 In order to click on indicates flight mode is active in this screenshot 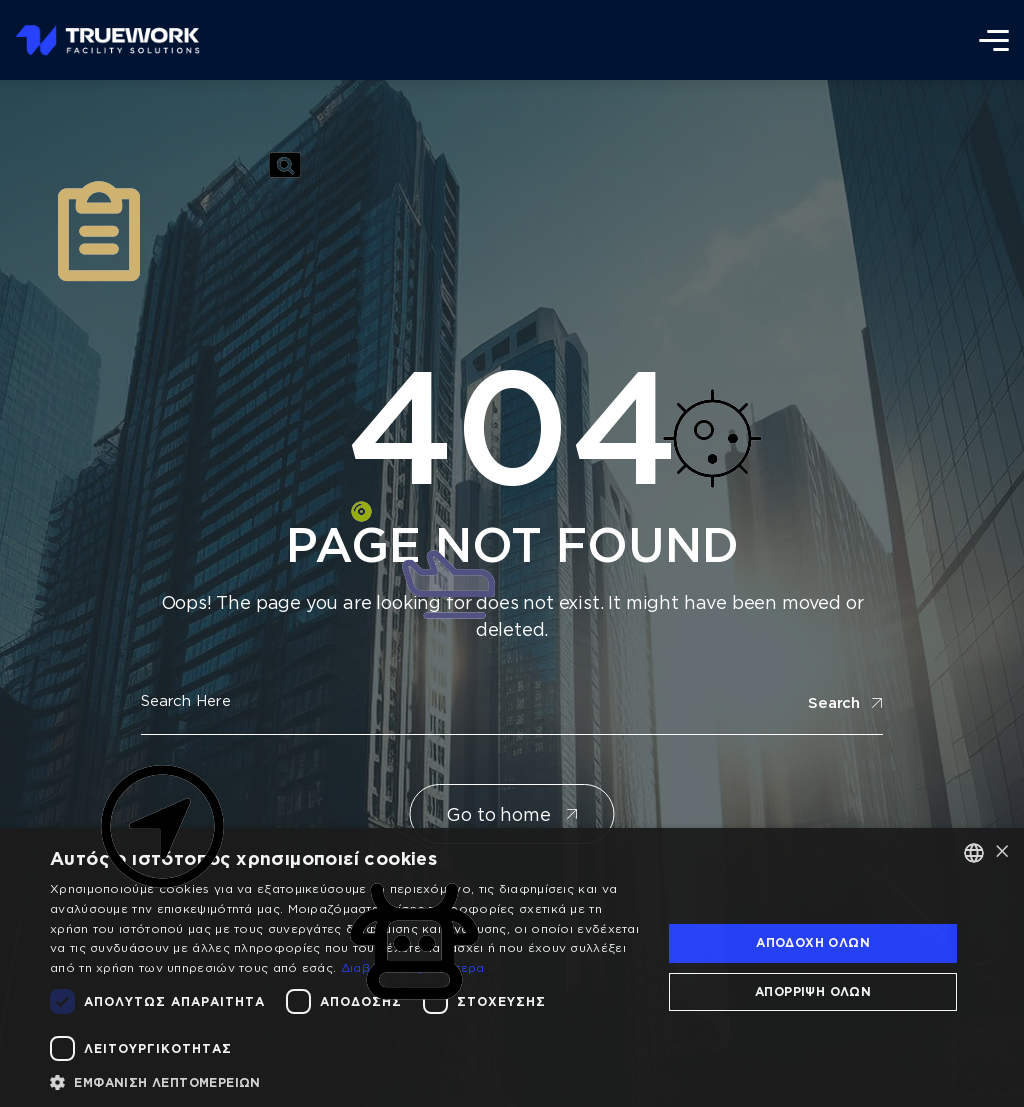, I will do `click(448, 581)`.